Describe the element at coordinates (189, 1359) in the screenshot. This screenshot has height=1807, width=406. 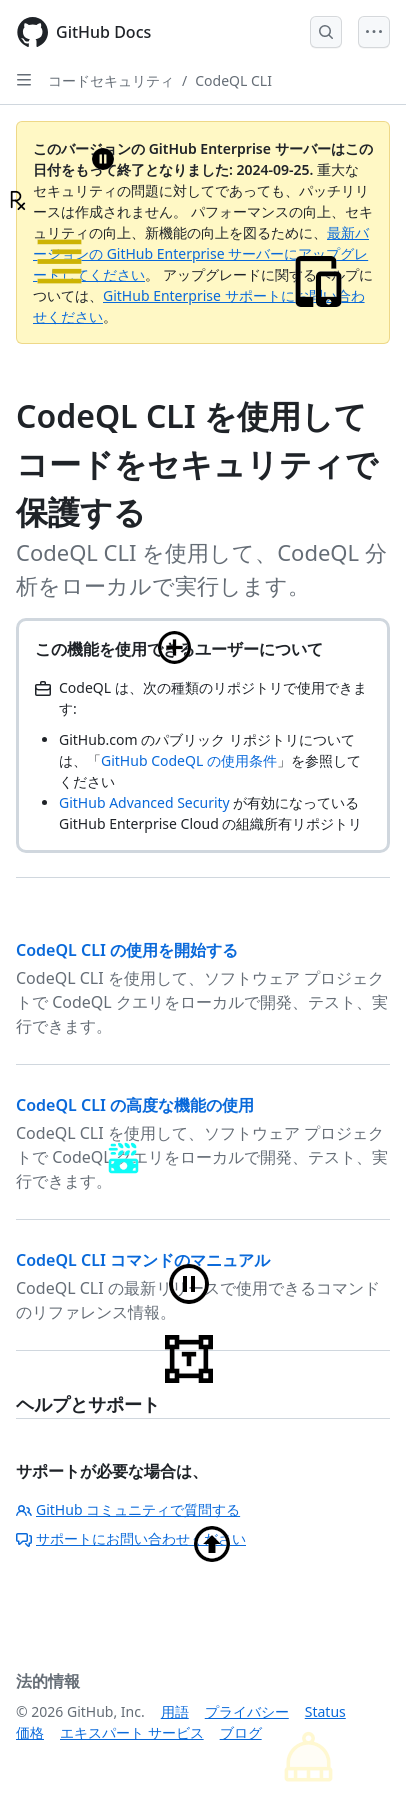
I see `insert a text box or text field` at that location.